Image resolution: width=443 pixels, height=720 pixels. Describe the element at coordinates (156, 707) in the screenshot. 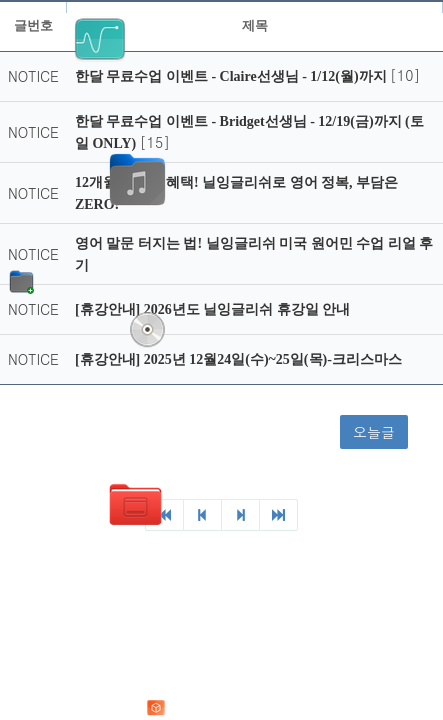

I see `open a 3D model file` at that location.